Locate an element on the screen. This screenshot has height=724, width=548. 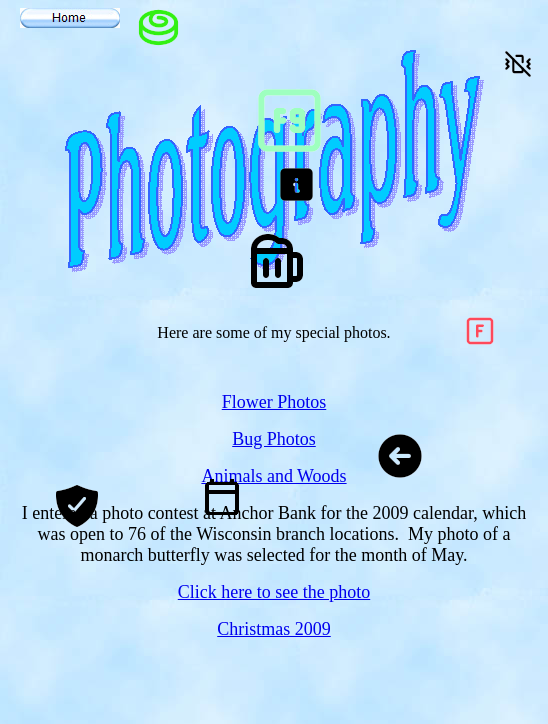
browse bakery or dessert options is located at coordinates (158, 27).